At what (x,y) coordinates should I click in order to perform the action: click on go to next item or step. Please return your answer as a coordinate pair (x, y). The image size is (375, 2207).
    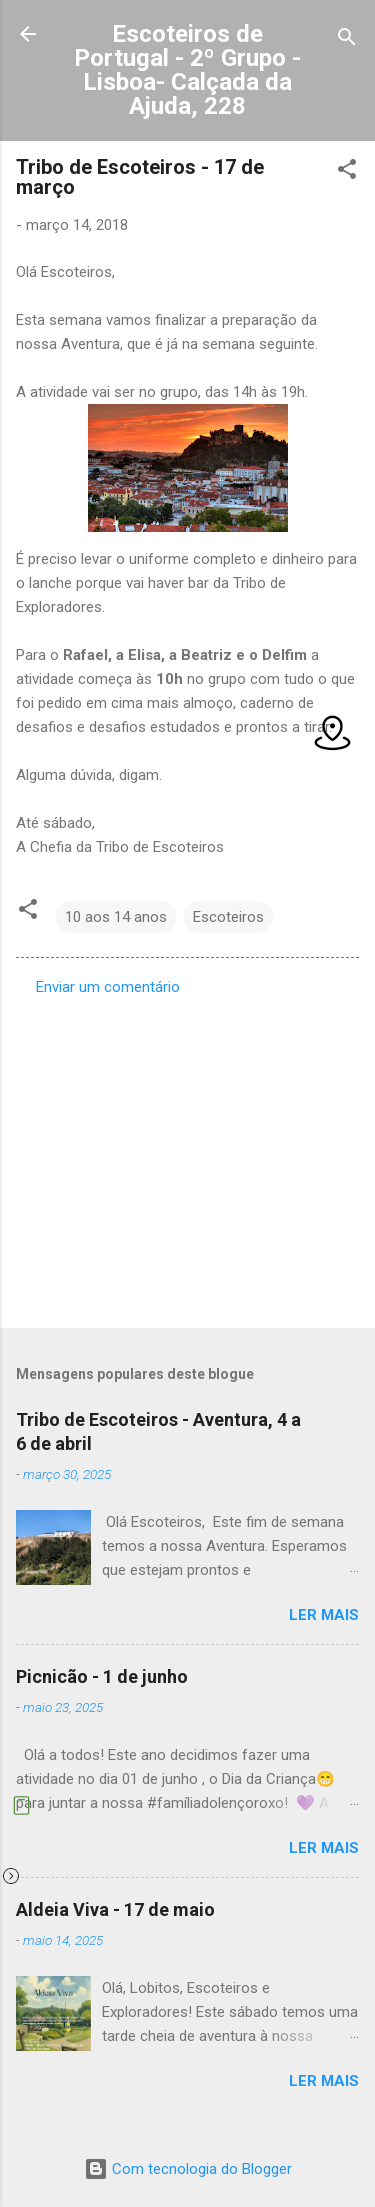
    Looking at the image, I should click on (11, 1876).